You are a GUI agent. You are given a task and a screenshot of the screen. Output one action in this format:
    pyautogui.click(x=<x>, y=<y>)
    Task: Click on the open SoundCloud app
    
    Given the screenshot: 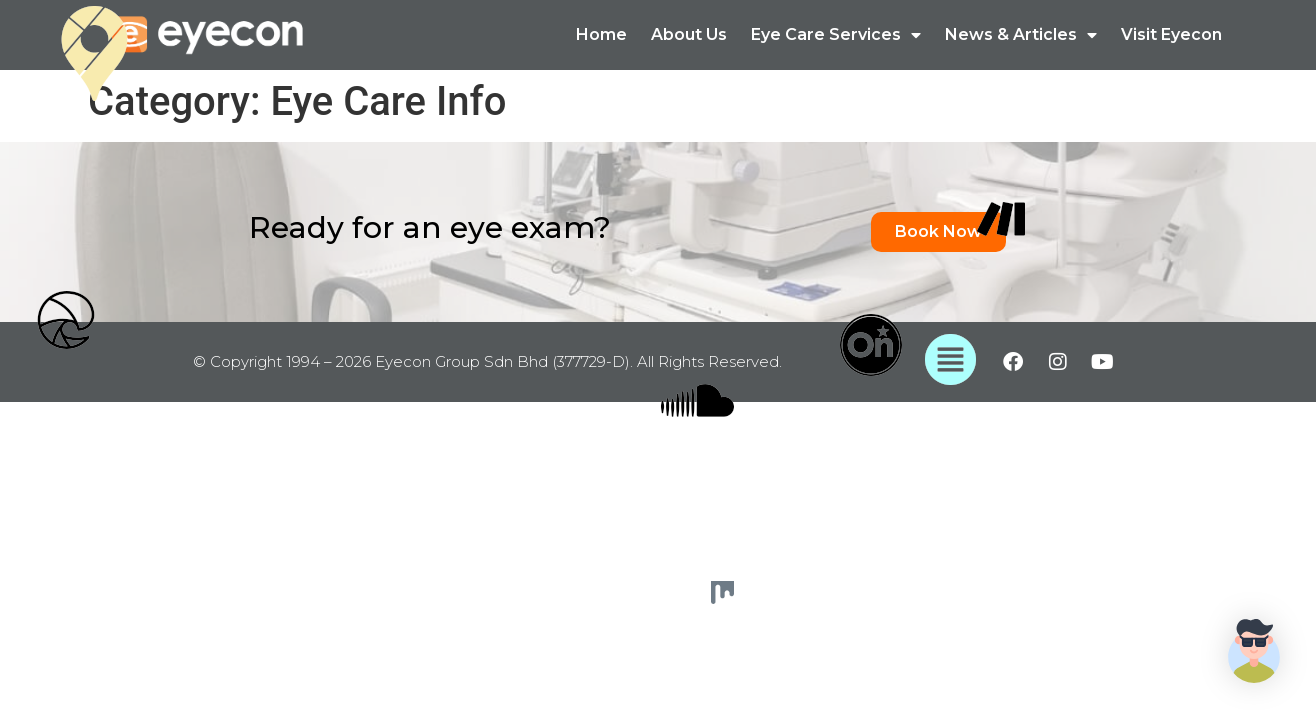 What is the action you would take?
    pyautogui.click(x=697, y=400)
    